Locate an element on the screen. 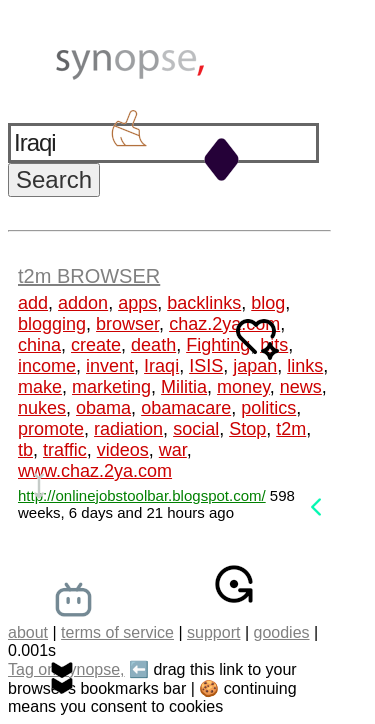 The image size is (375, 724). view your earned badges or achievements is located at coordinates (62, 678).